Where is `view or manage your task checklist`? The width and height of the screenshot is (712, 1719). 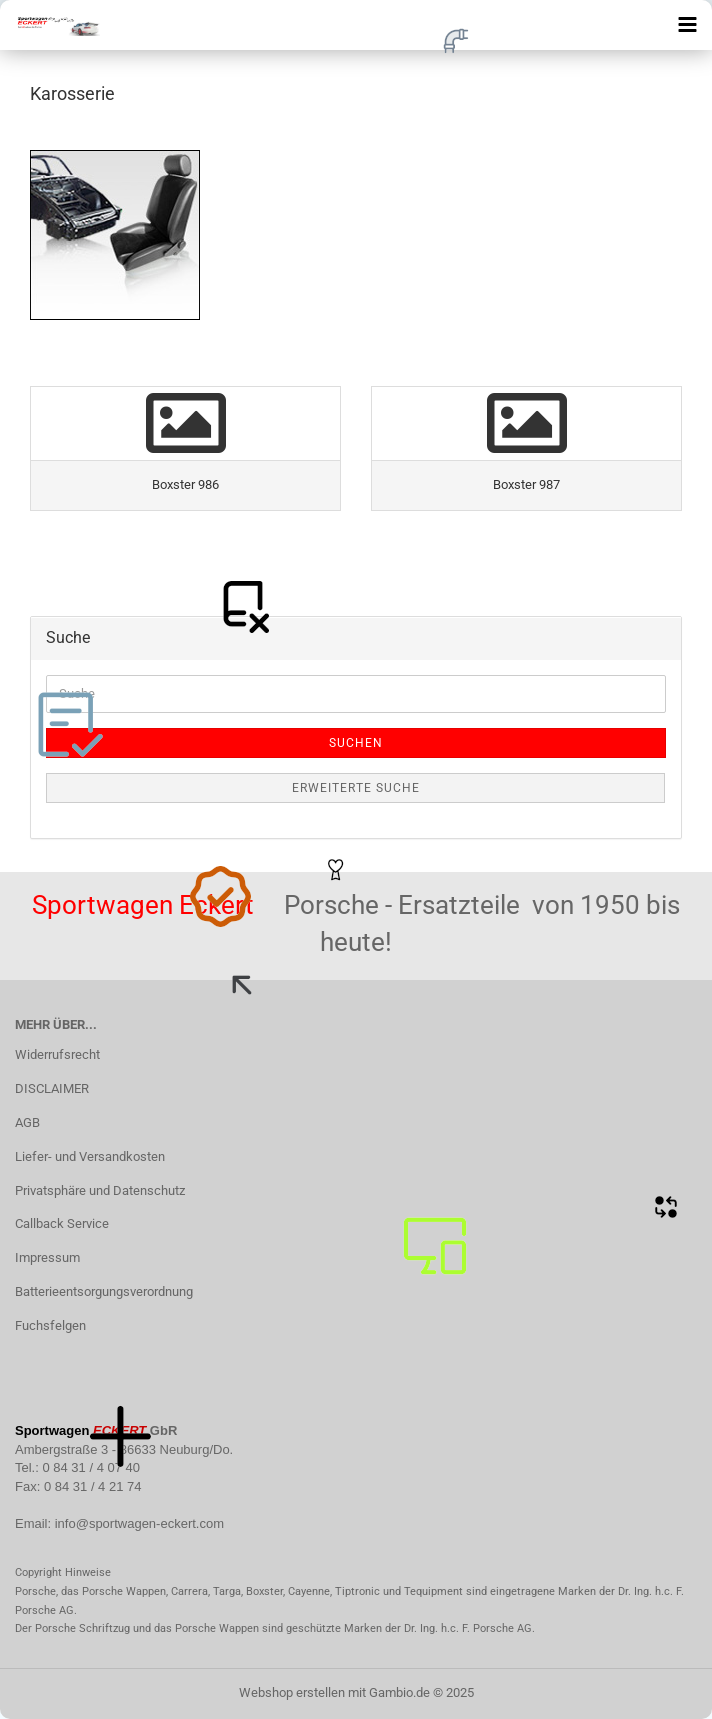
view or manage your task checklist is located at coordinates (70, 724).